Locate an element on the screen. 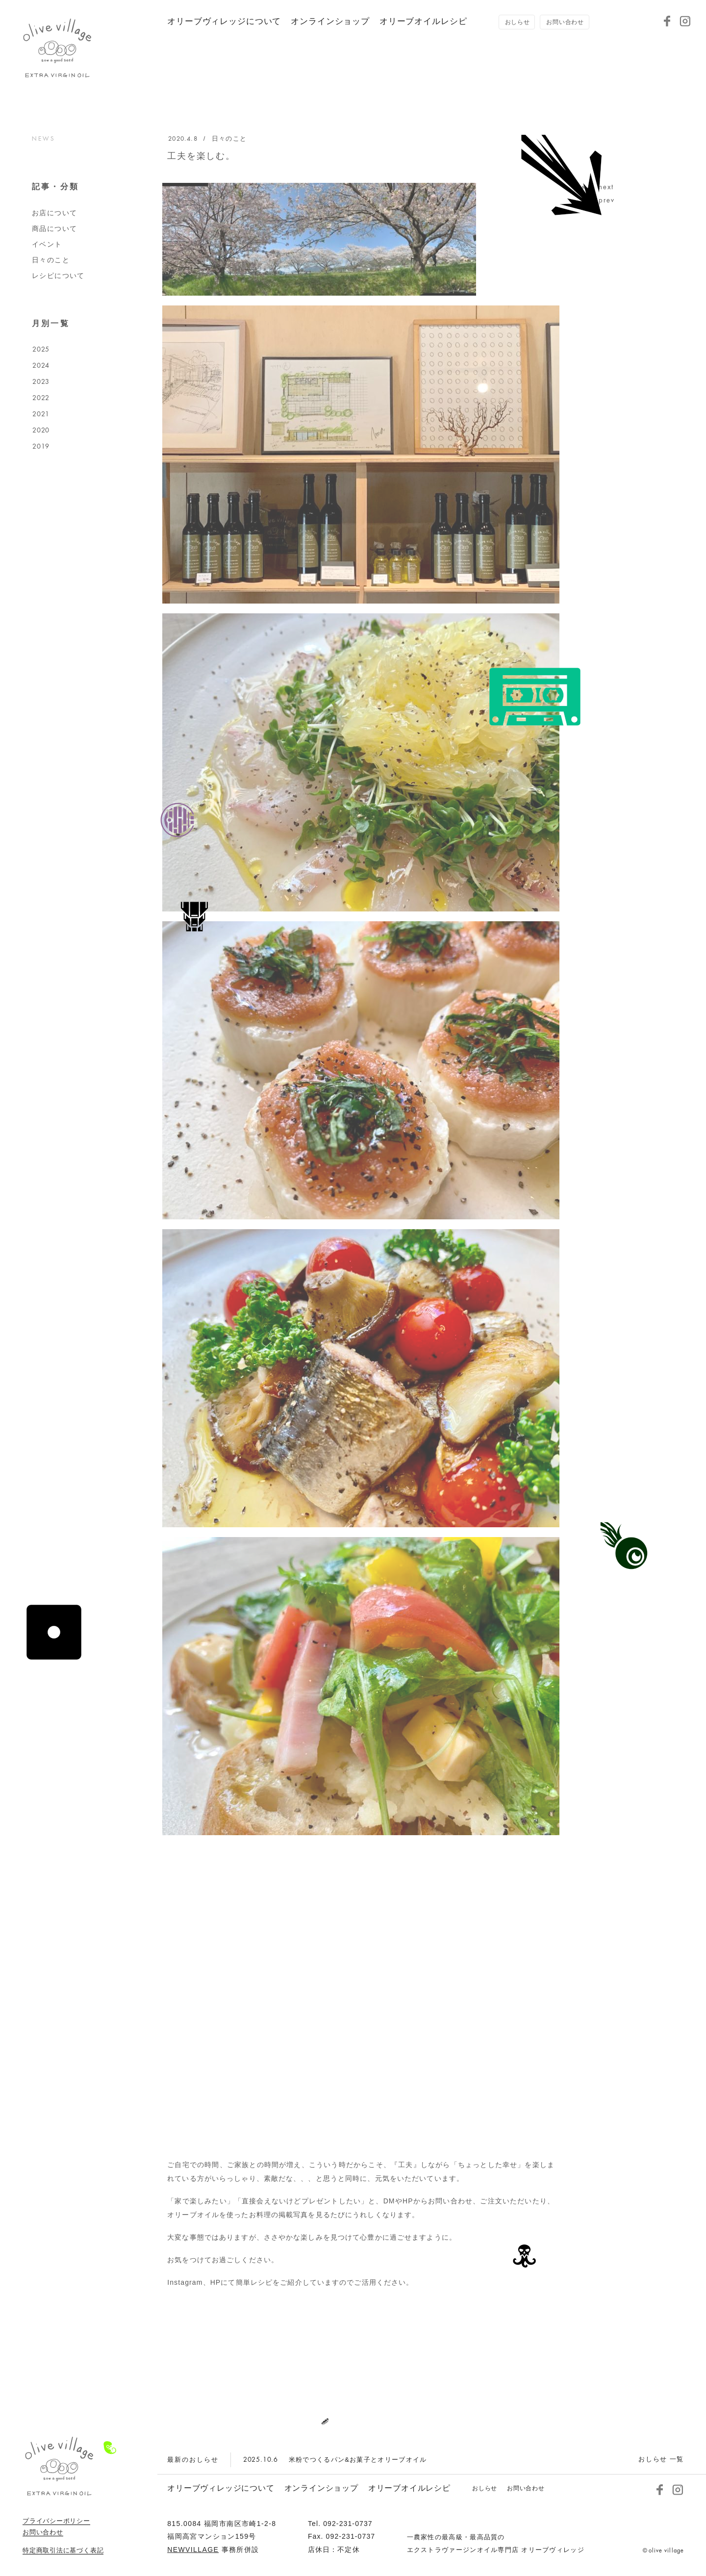 This screenshot has width=706, height=2576. roll the dice is located at coordinates (54, 1632).